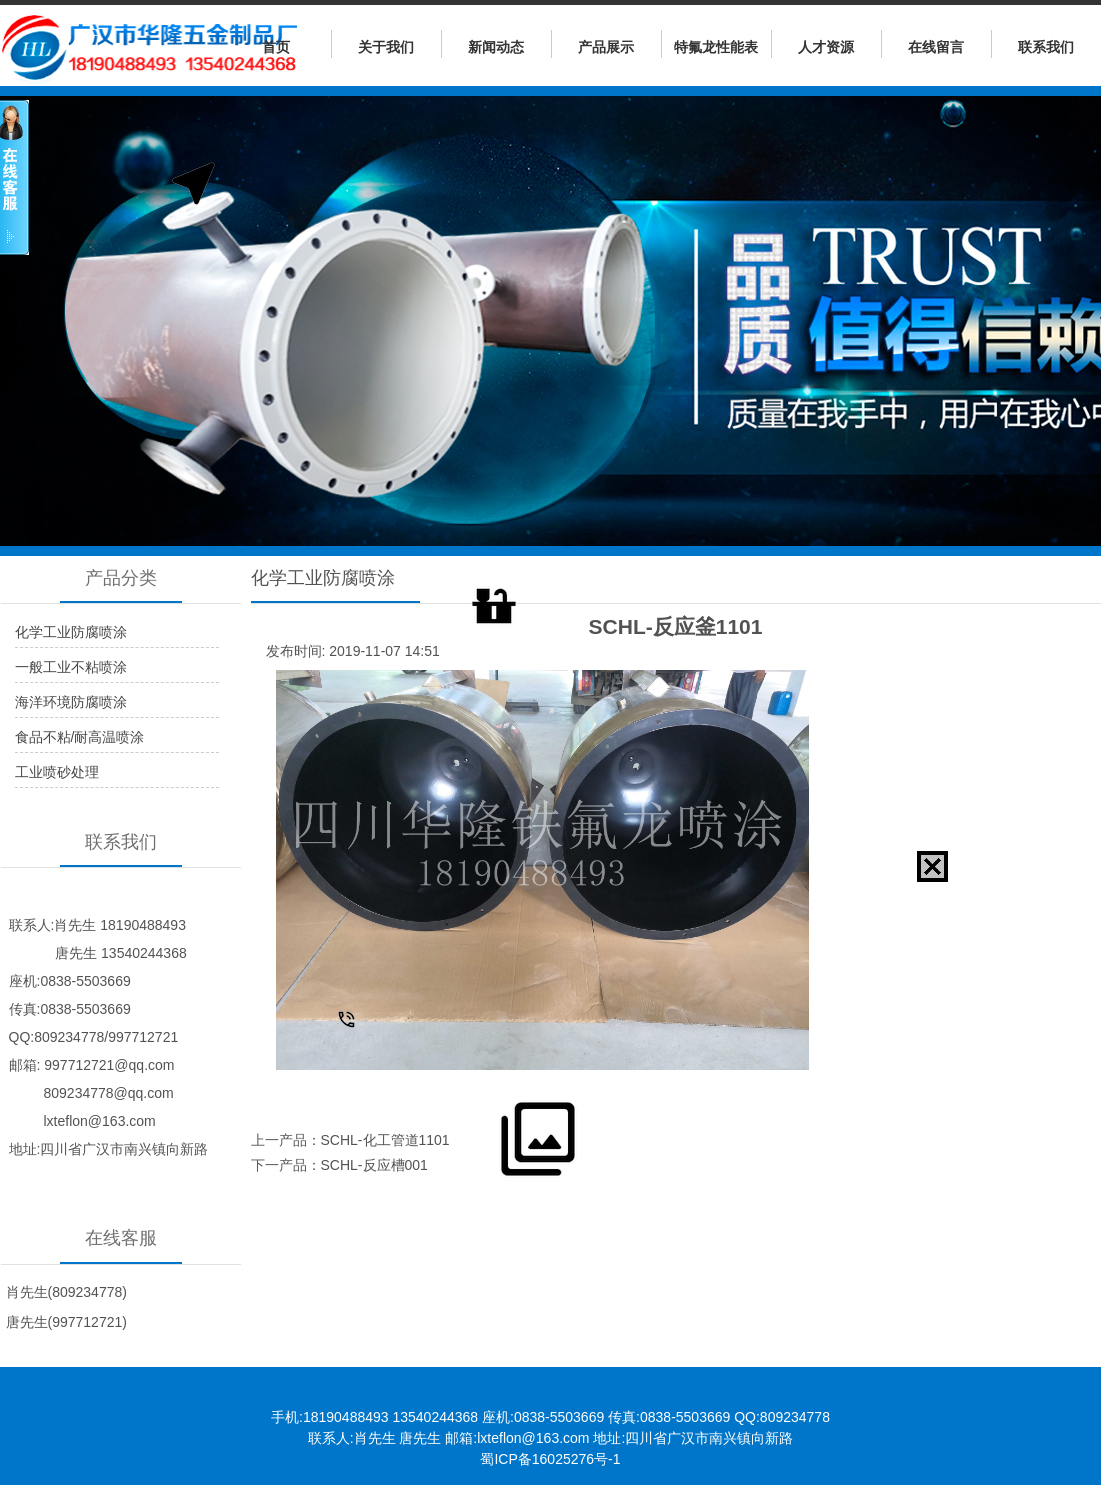 Image resolution: width=1101 pixels, height=1485 pixels. What do you see at coordinates (346, 1019) in the screenshot?
I see `indicates an active phone call in progress` at bounding box center [346, 1019].